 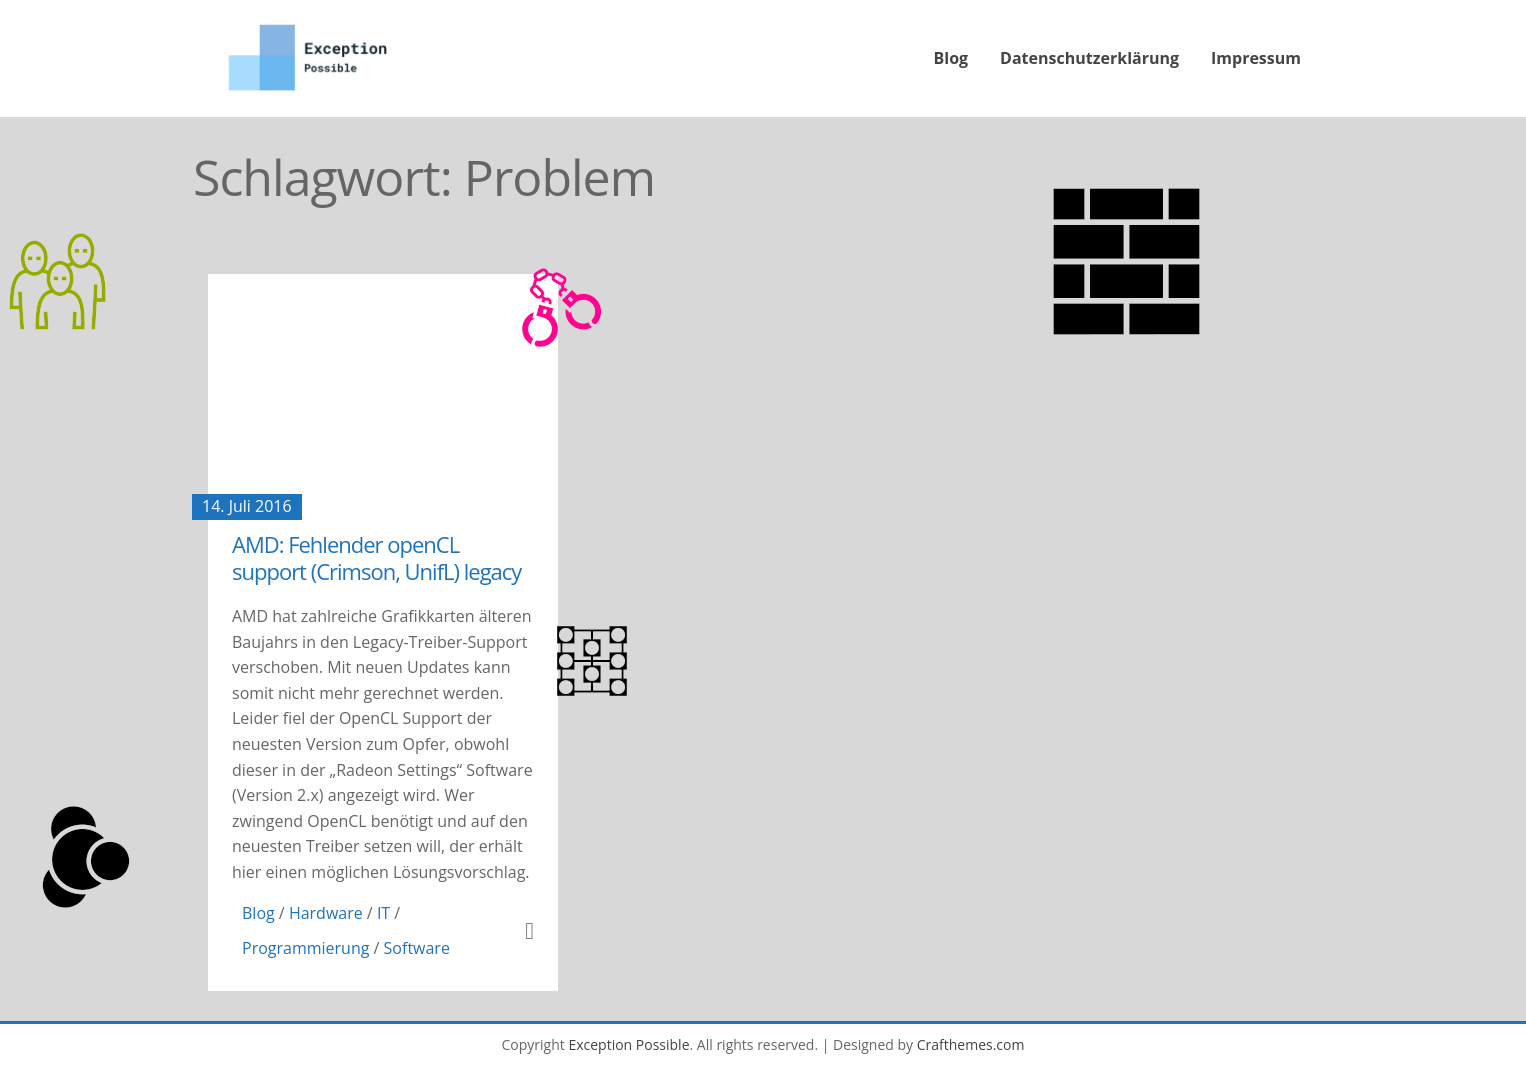 What do you see at coordinates (86, 857) in the screenshot?
I see `view molecular or chemical information` at bounding box center [86, 857].